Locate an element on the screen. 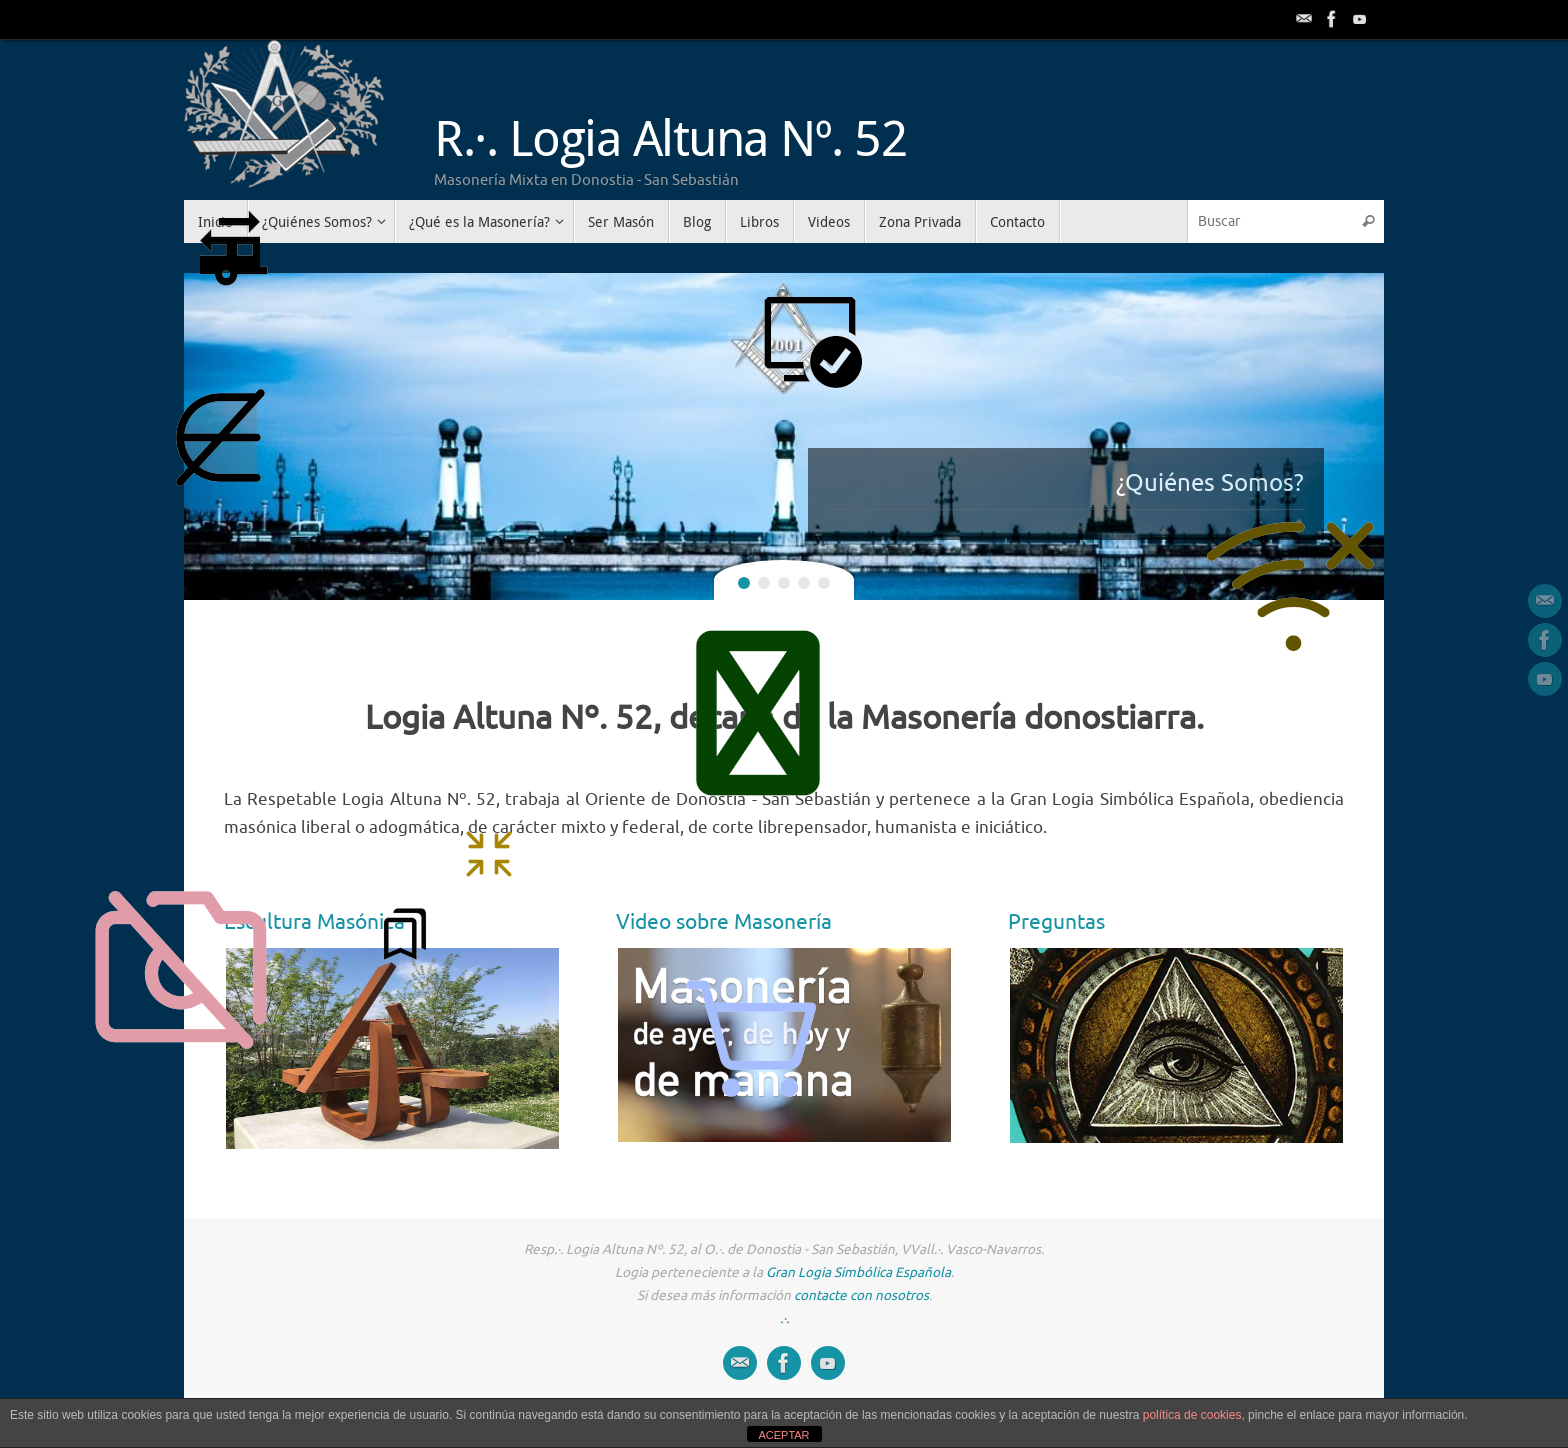 The image size is (1568, 1448). exit fullscreen mode is located at coordinates (489, 854).